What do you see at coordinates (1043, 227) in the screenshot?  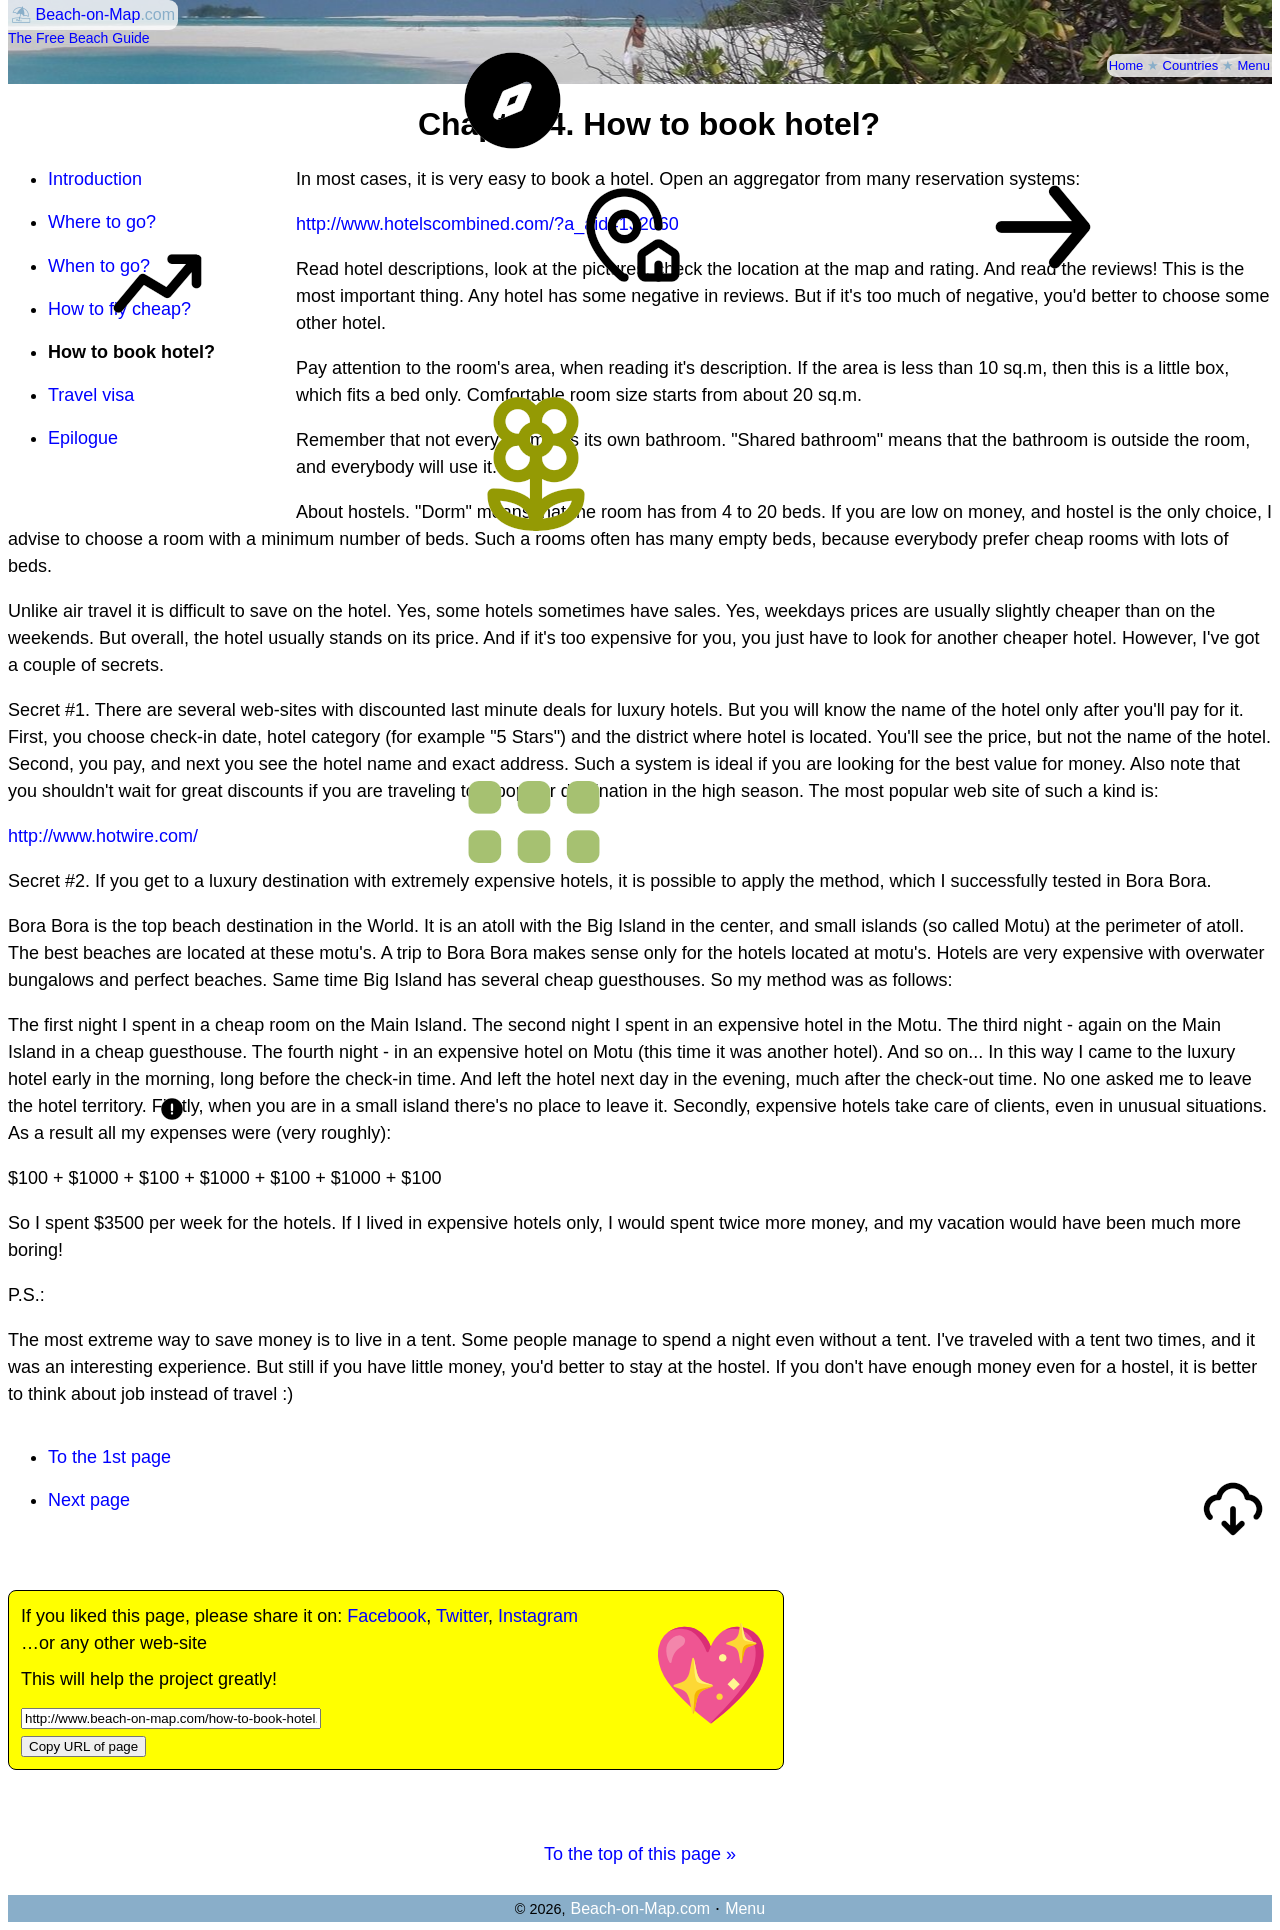 I see `go to next item or page` at bounding box center [1043, 227].